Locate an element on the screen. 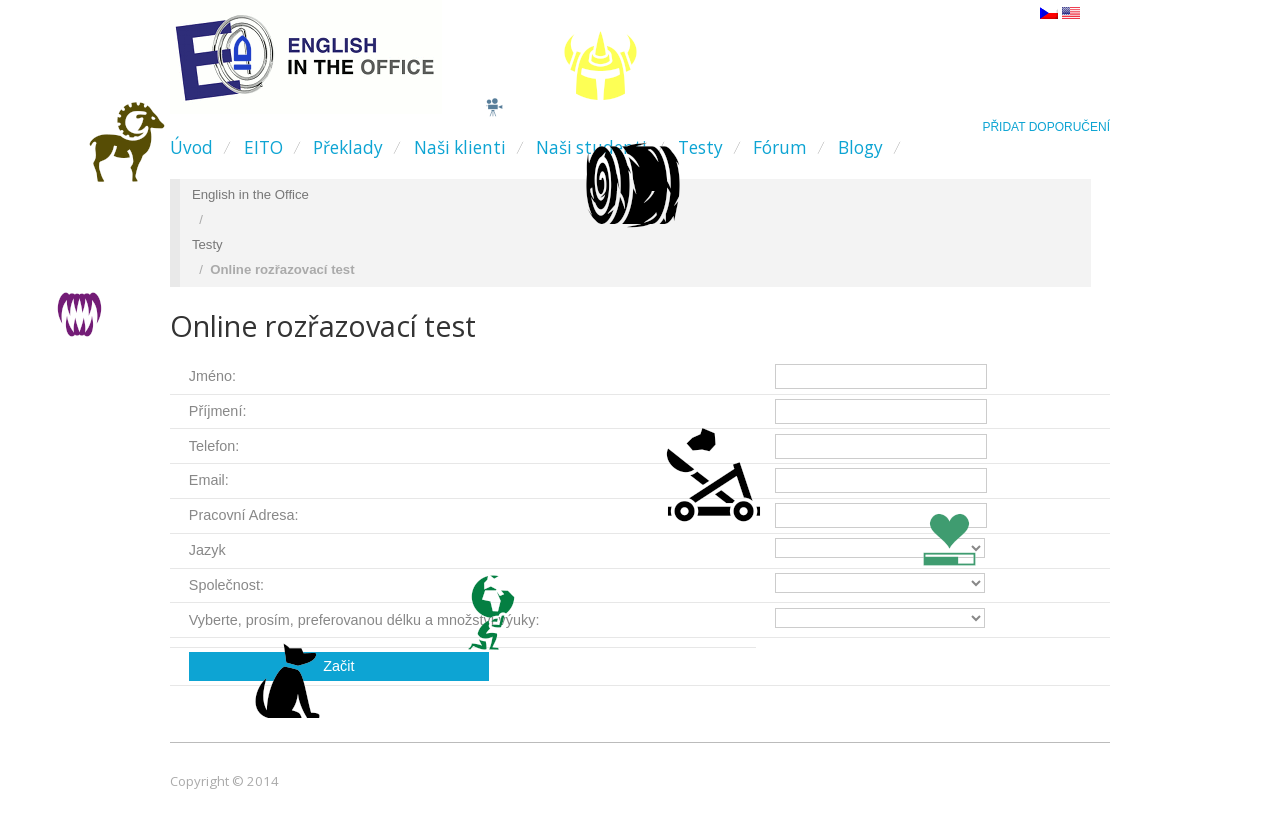  select rifle weapon in game inventory is located at coordinates (242, 52).